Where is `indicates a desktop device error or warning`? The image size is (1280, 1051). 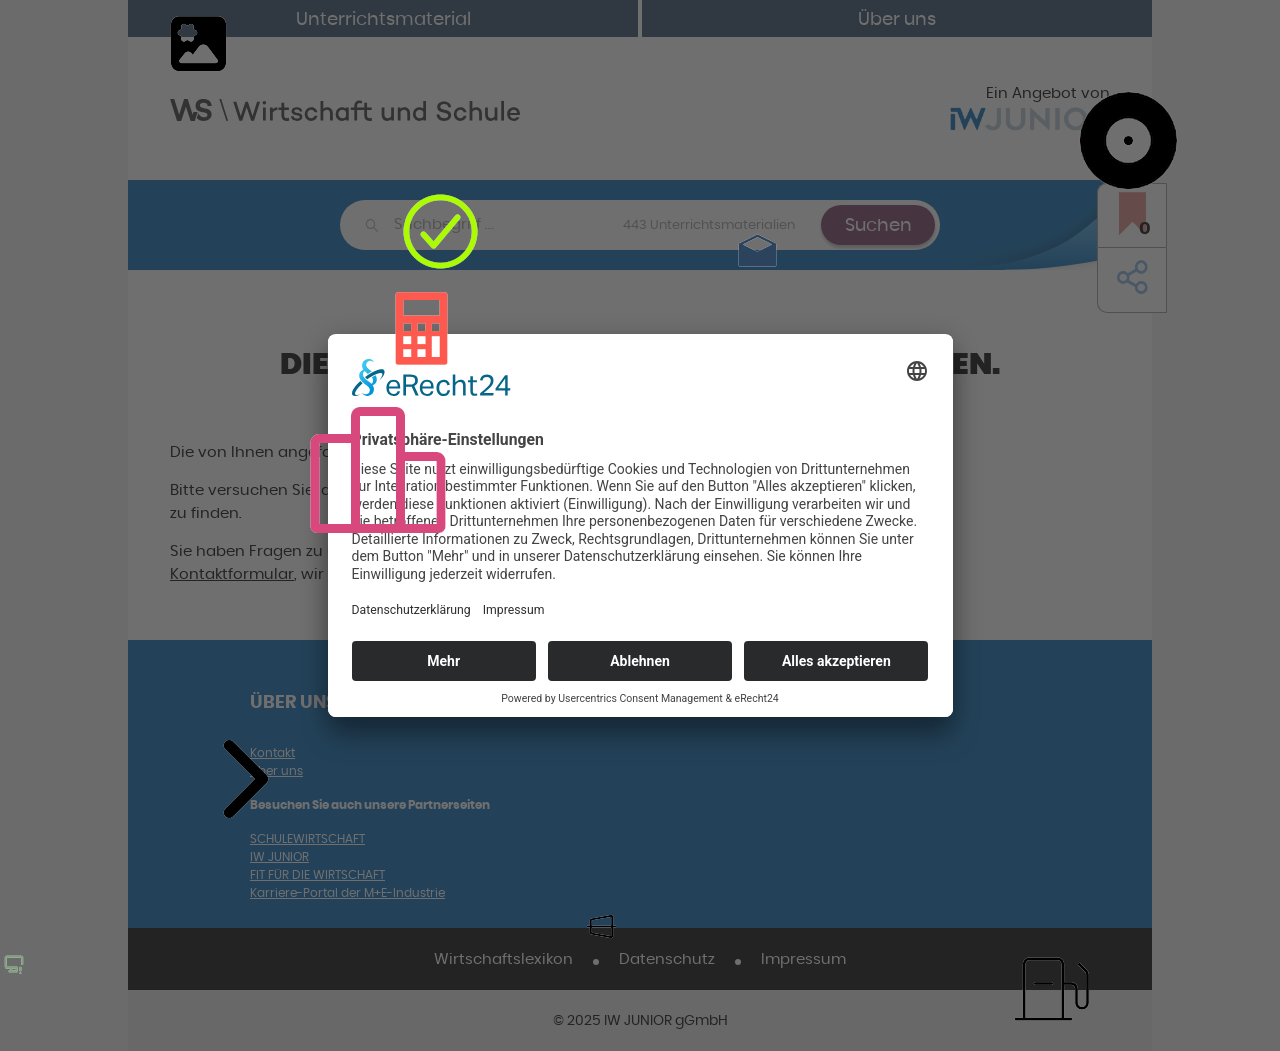 indicates a desktop device error or warning is located at coordinates (14, 964).